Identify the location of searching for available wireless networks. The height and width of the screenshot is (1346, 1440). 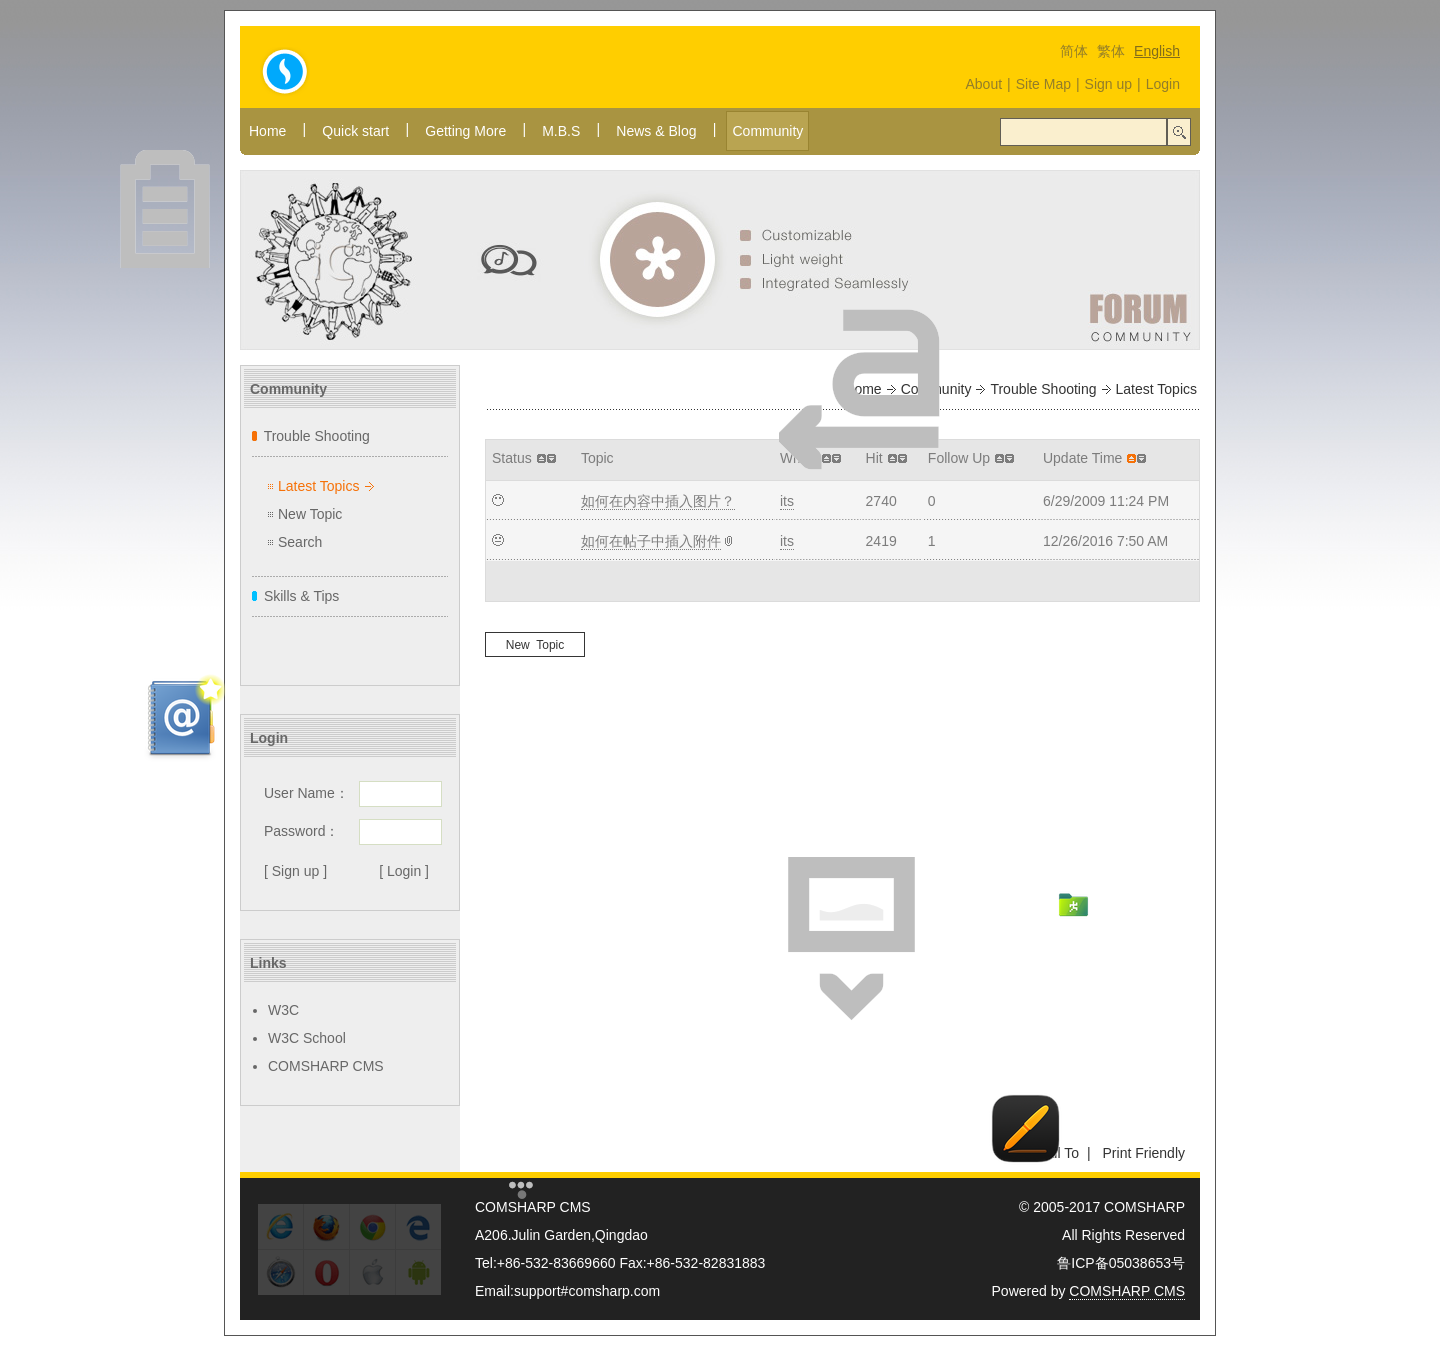
(522, 1184).